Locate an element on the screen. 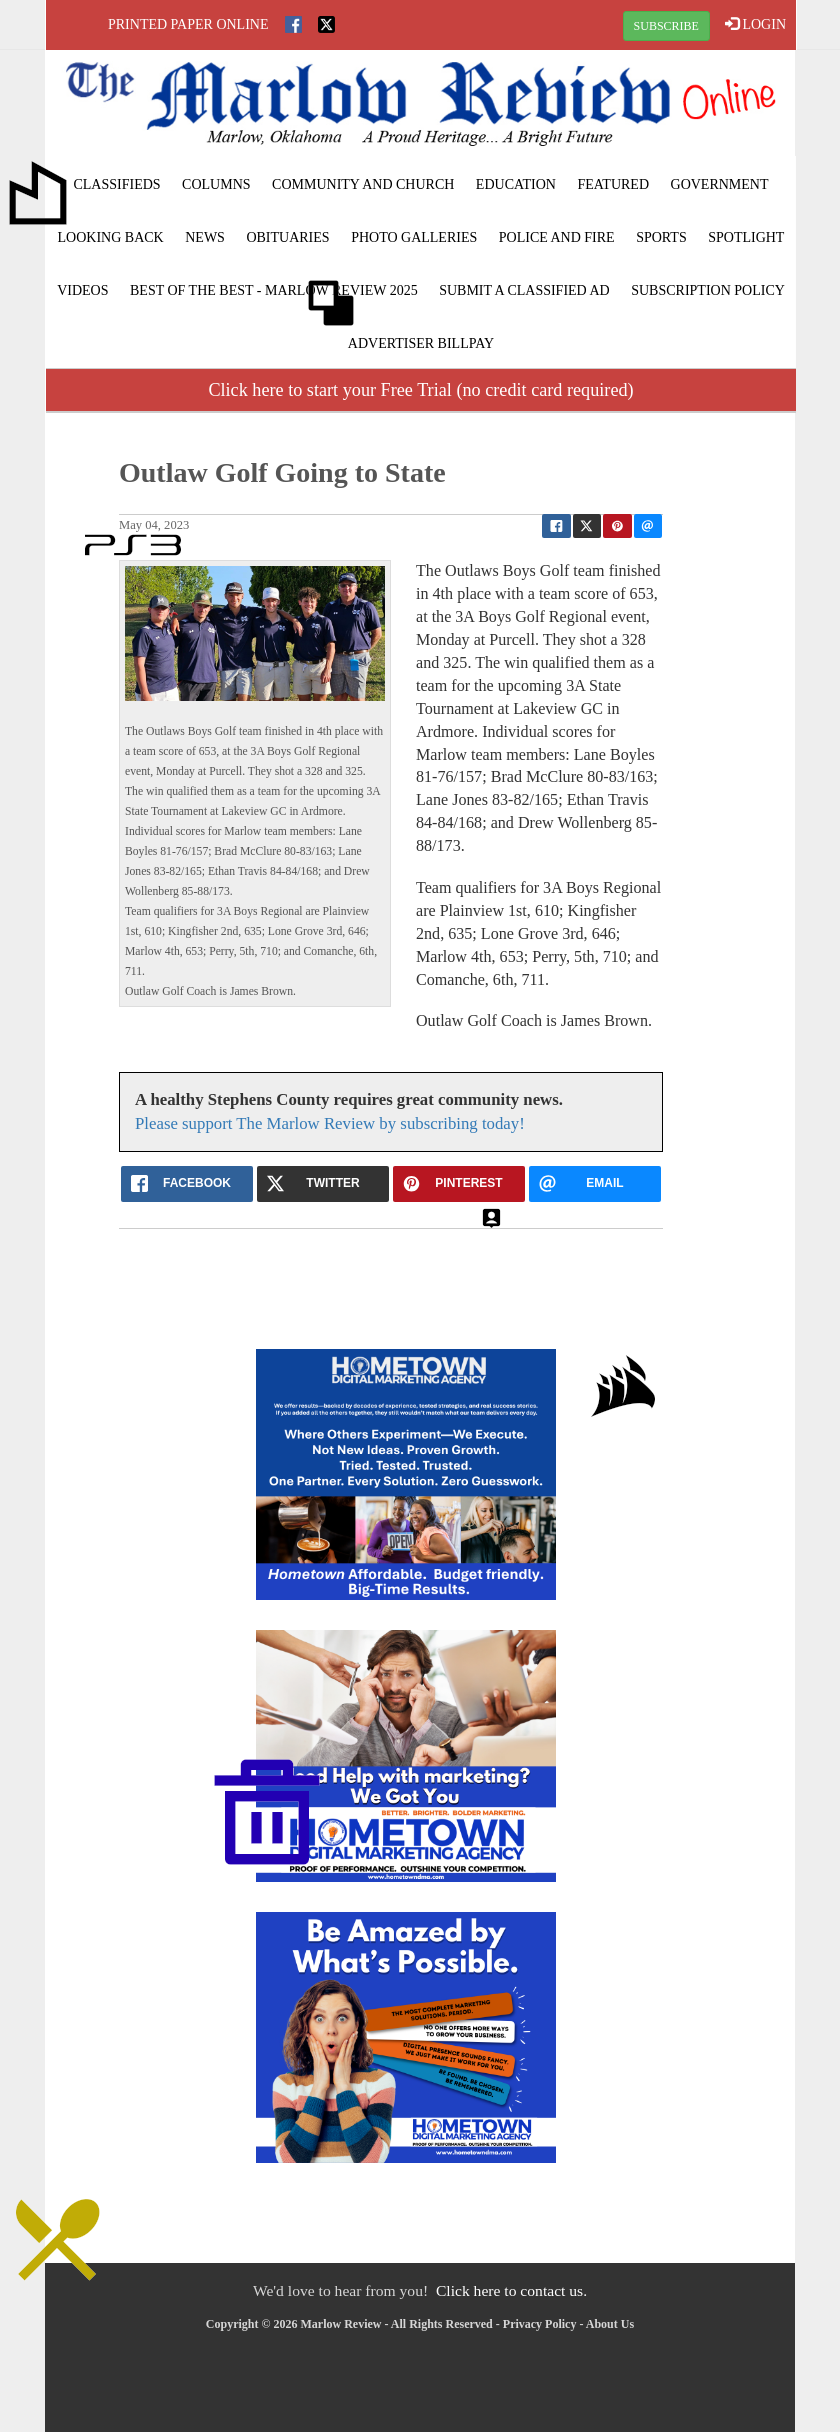 This screenshot has height=2432, width=840. bring selected object forward one layer is located at coordinates (331, 303).